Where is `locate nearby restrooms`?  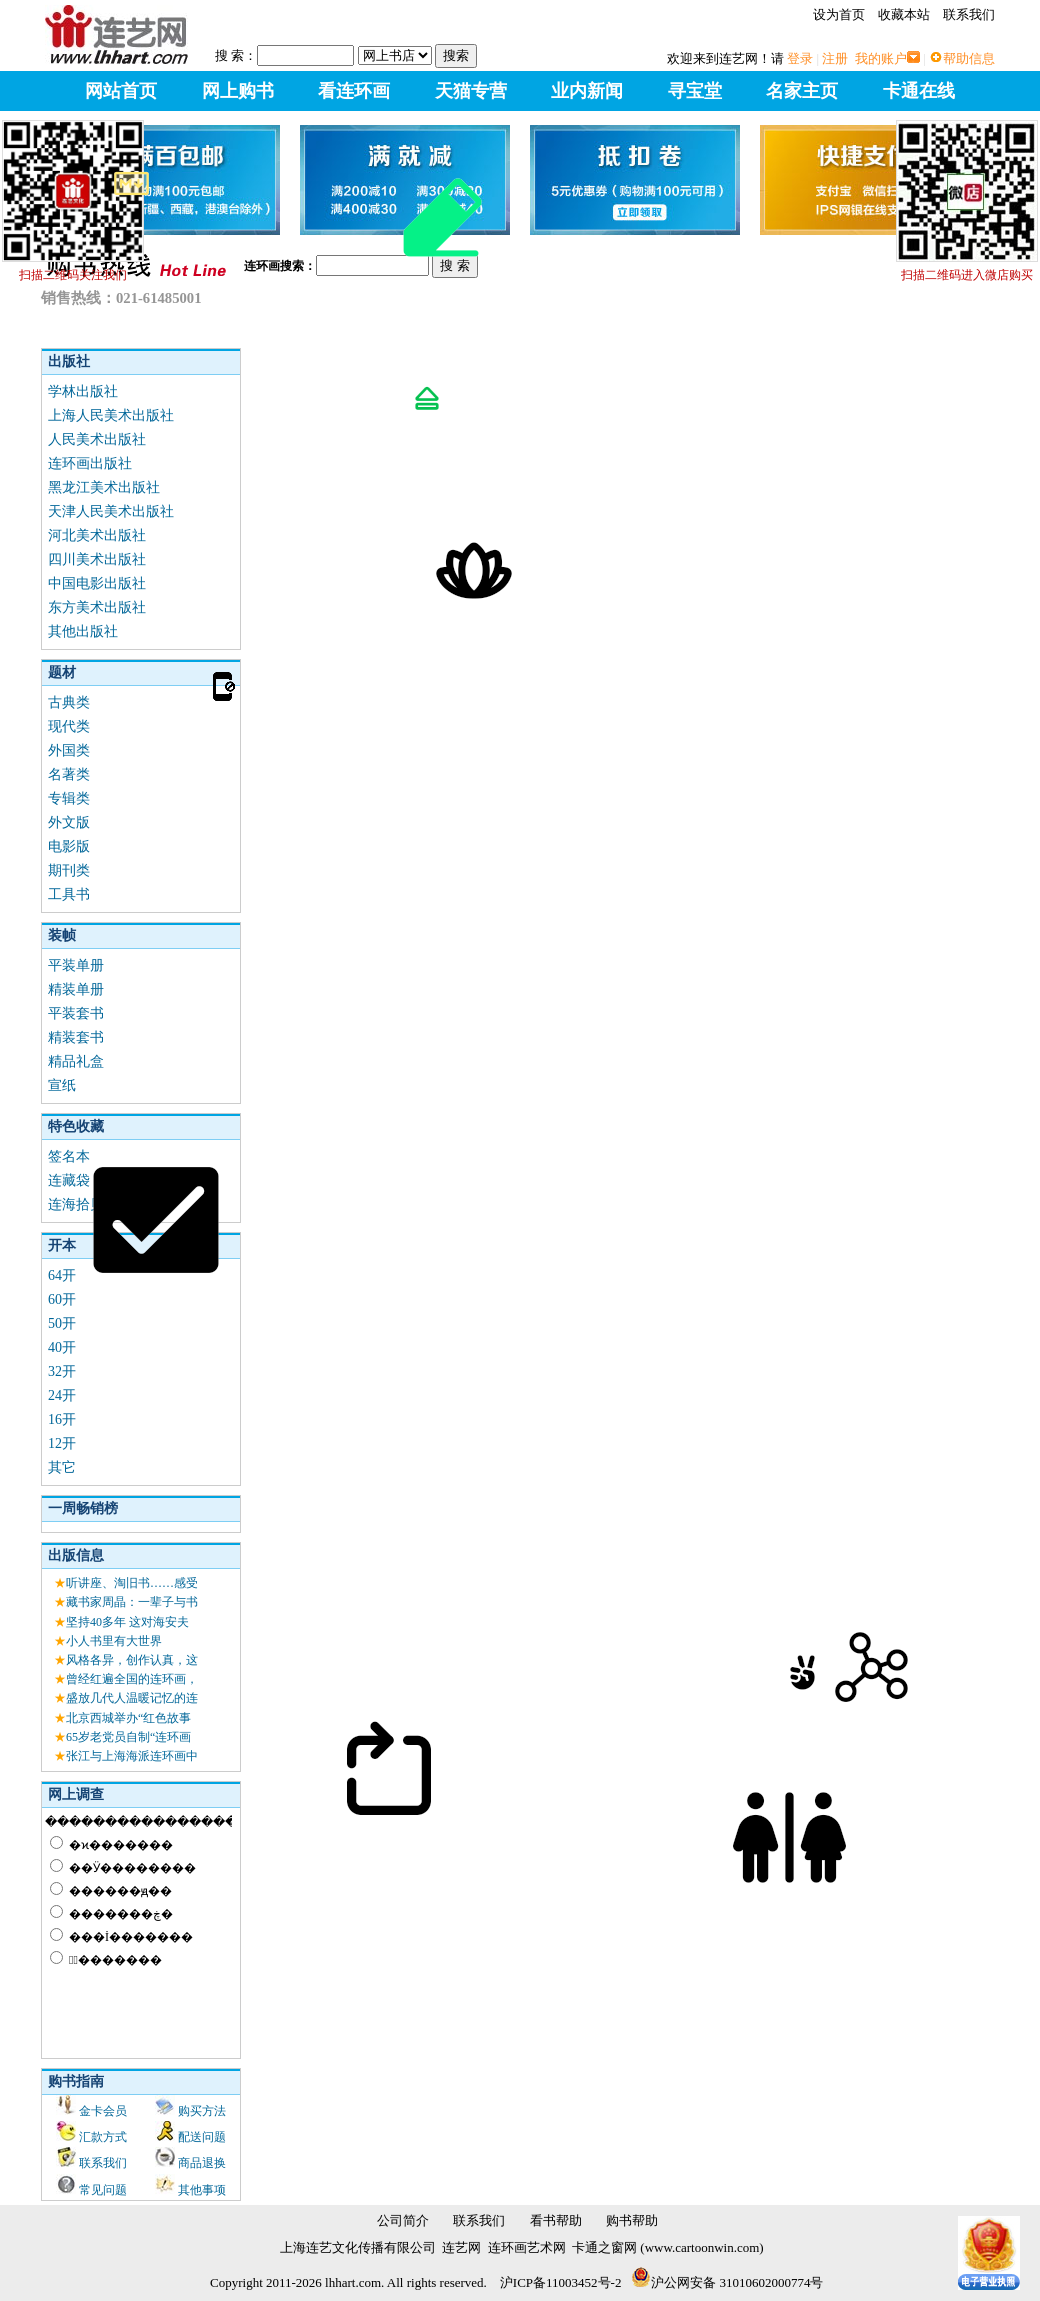 locate nearby restrooms is located at coordinates (789, 1837).